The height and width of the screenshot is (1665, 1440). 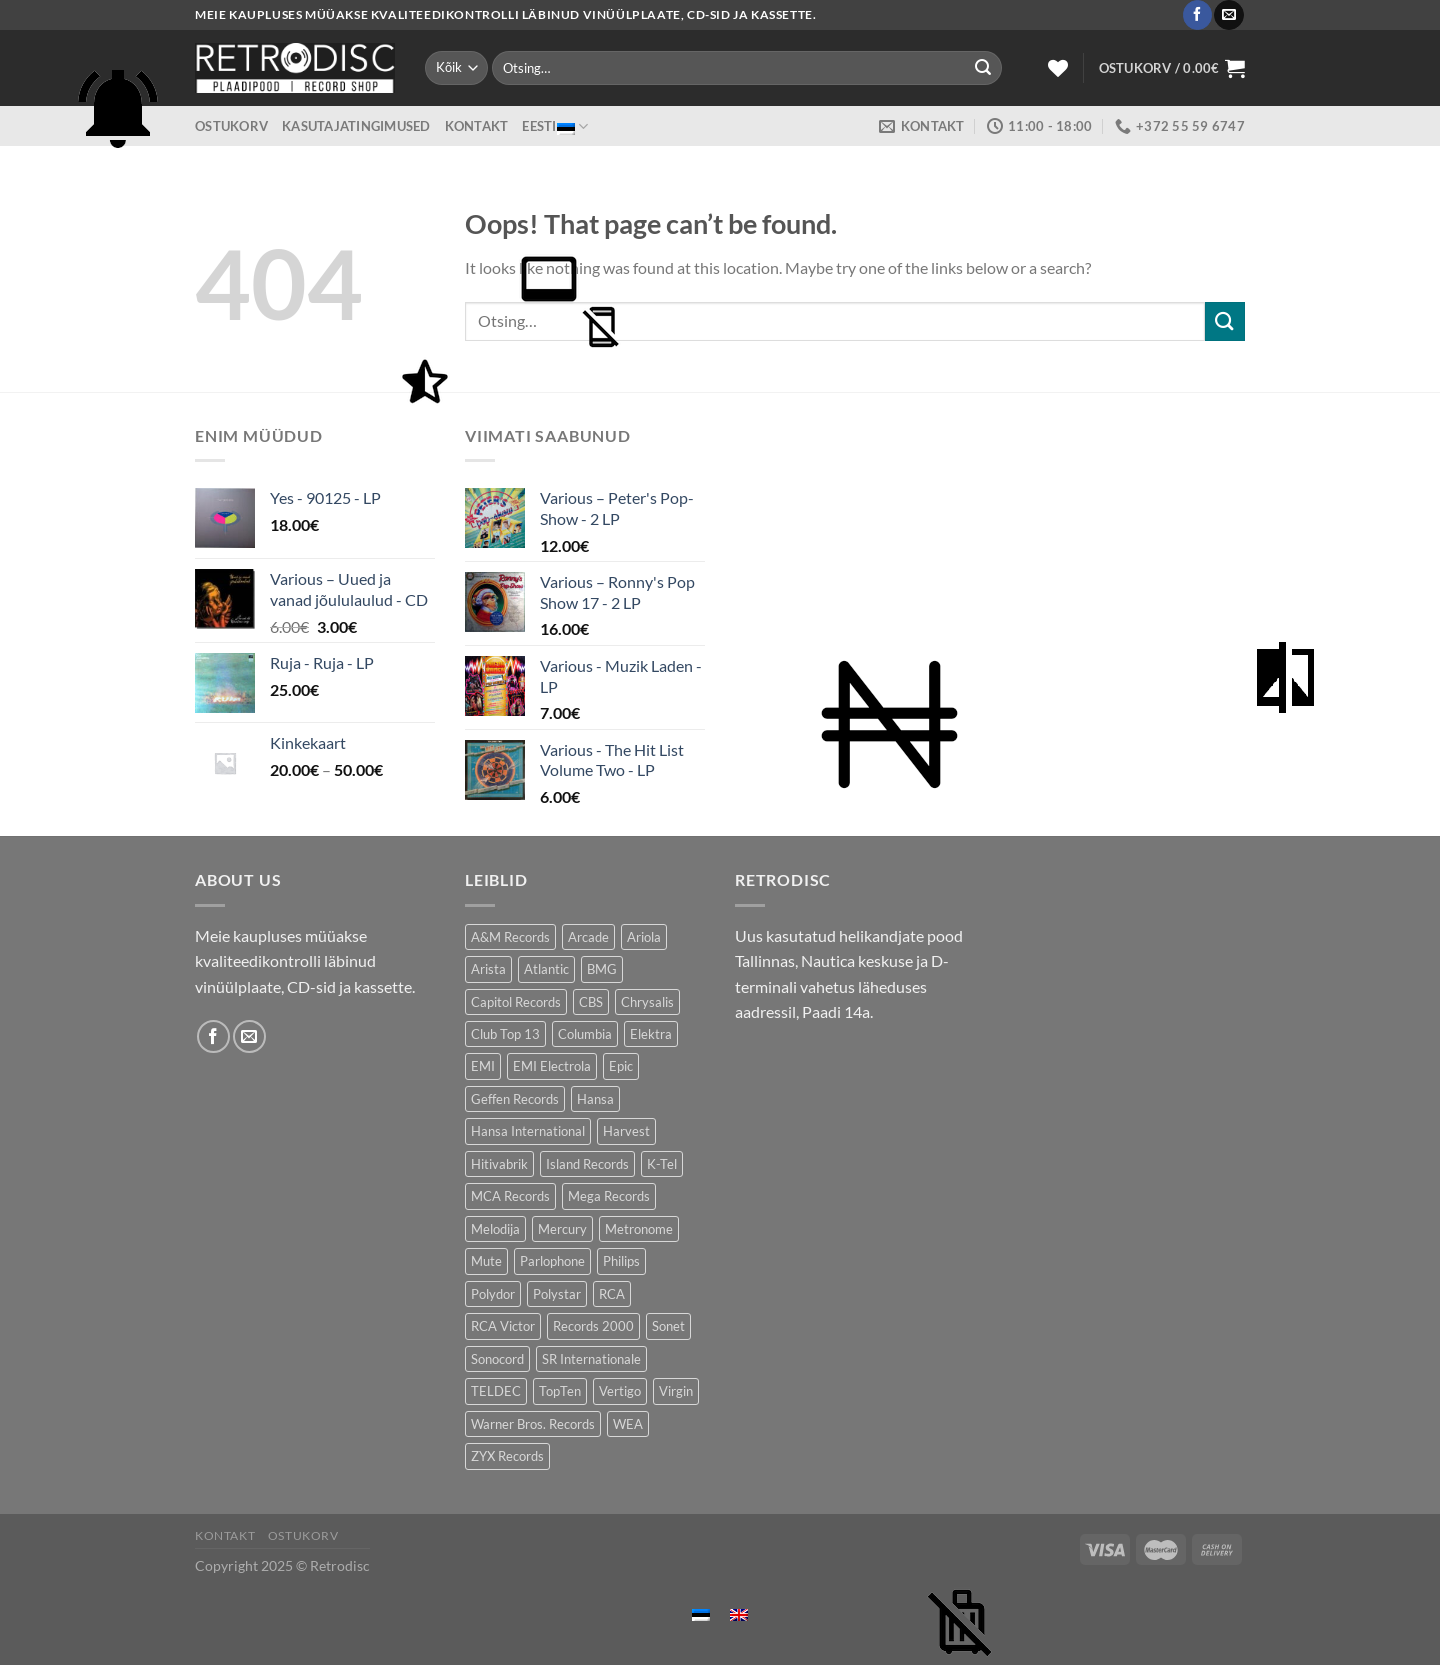 What do you see at coordinates (425, 382) in the screenshot?
I see `indicates a partial or half-star rating` at bounding box center [425, 382].